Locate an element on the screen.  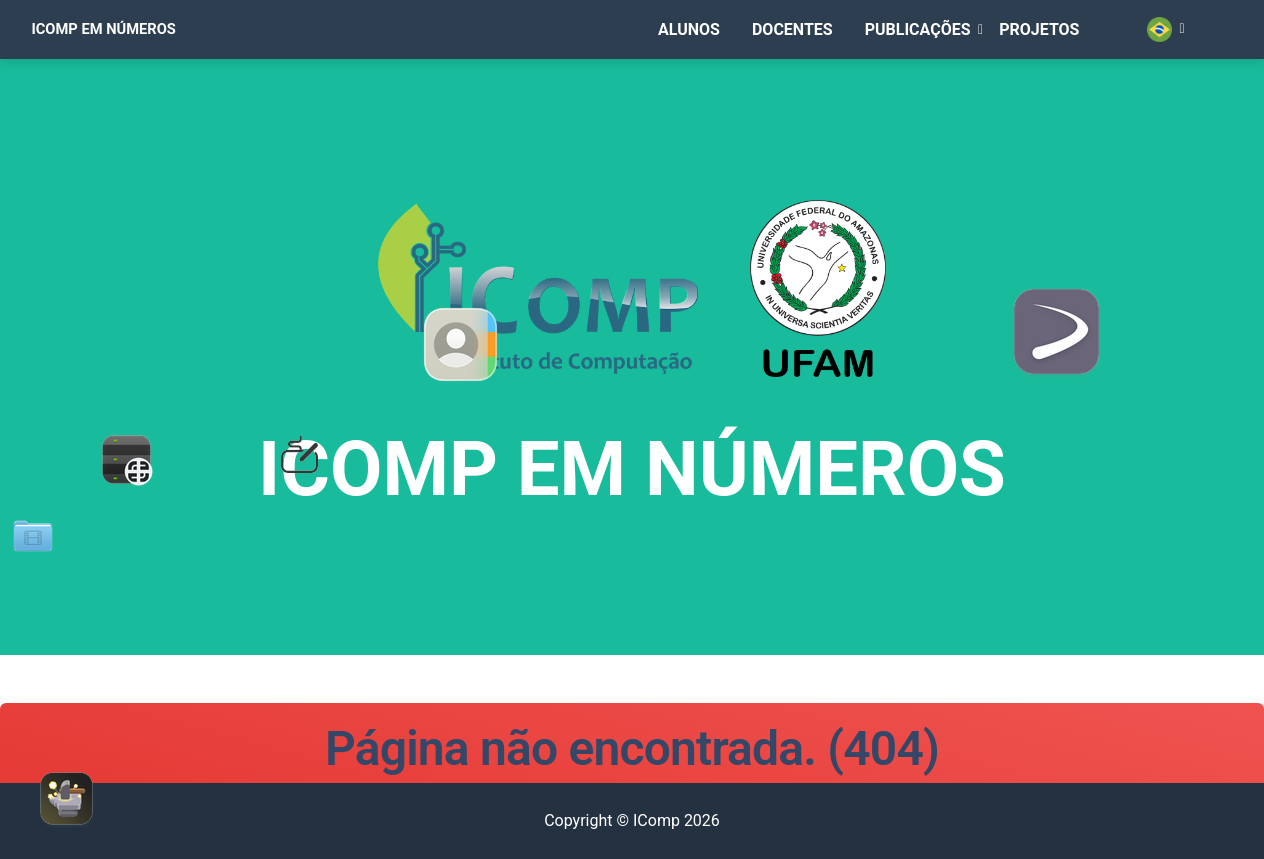
open forge sparks app for git forge notifications is located at coordinates (66, 798).